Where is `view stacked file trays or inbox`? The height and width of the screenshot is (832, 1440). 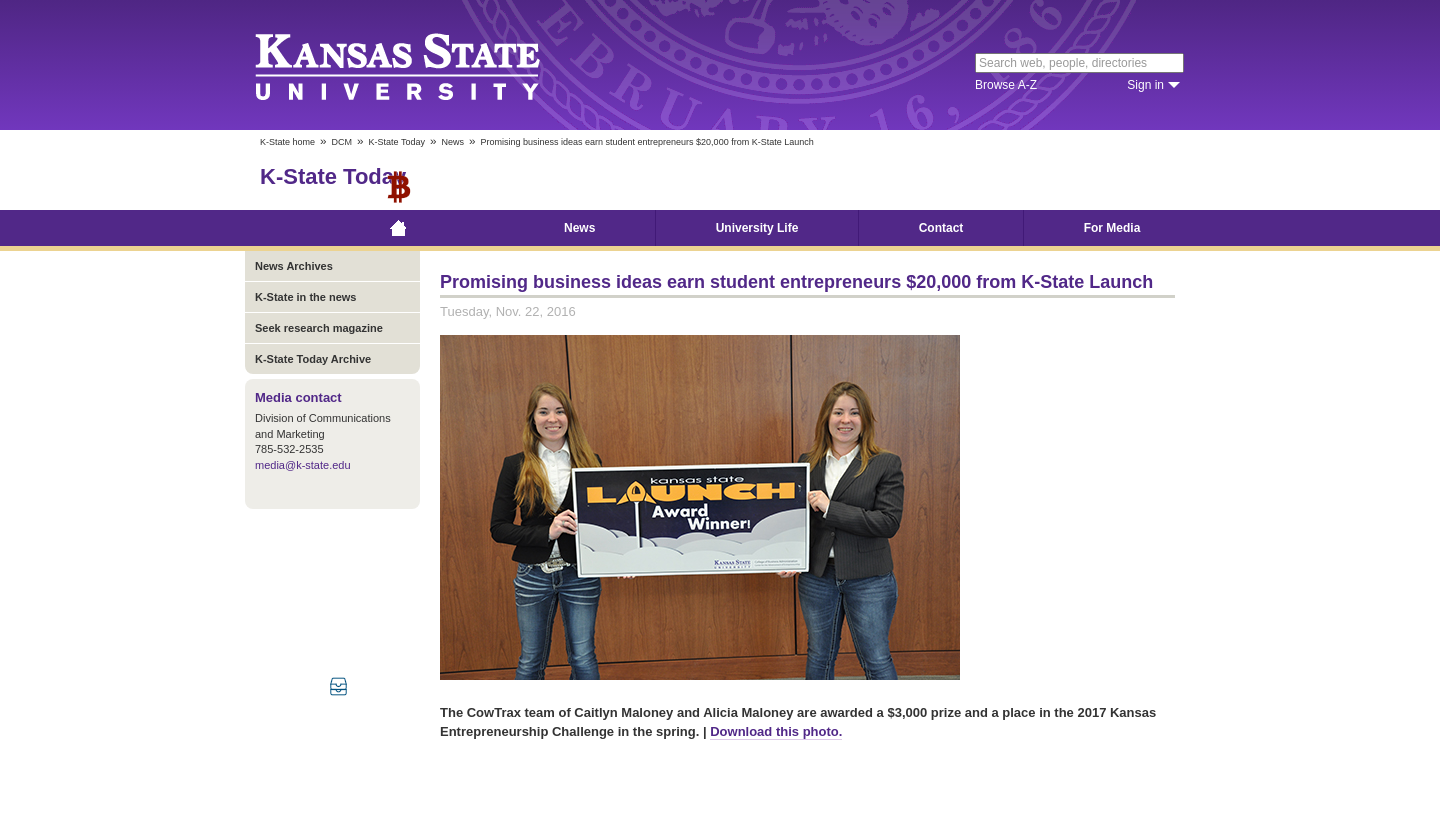 view stacked file trays or inbox is located at coordinates (338, 686).